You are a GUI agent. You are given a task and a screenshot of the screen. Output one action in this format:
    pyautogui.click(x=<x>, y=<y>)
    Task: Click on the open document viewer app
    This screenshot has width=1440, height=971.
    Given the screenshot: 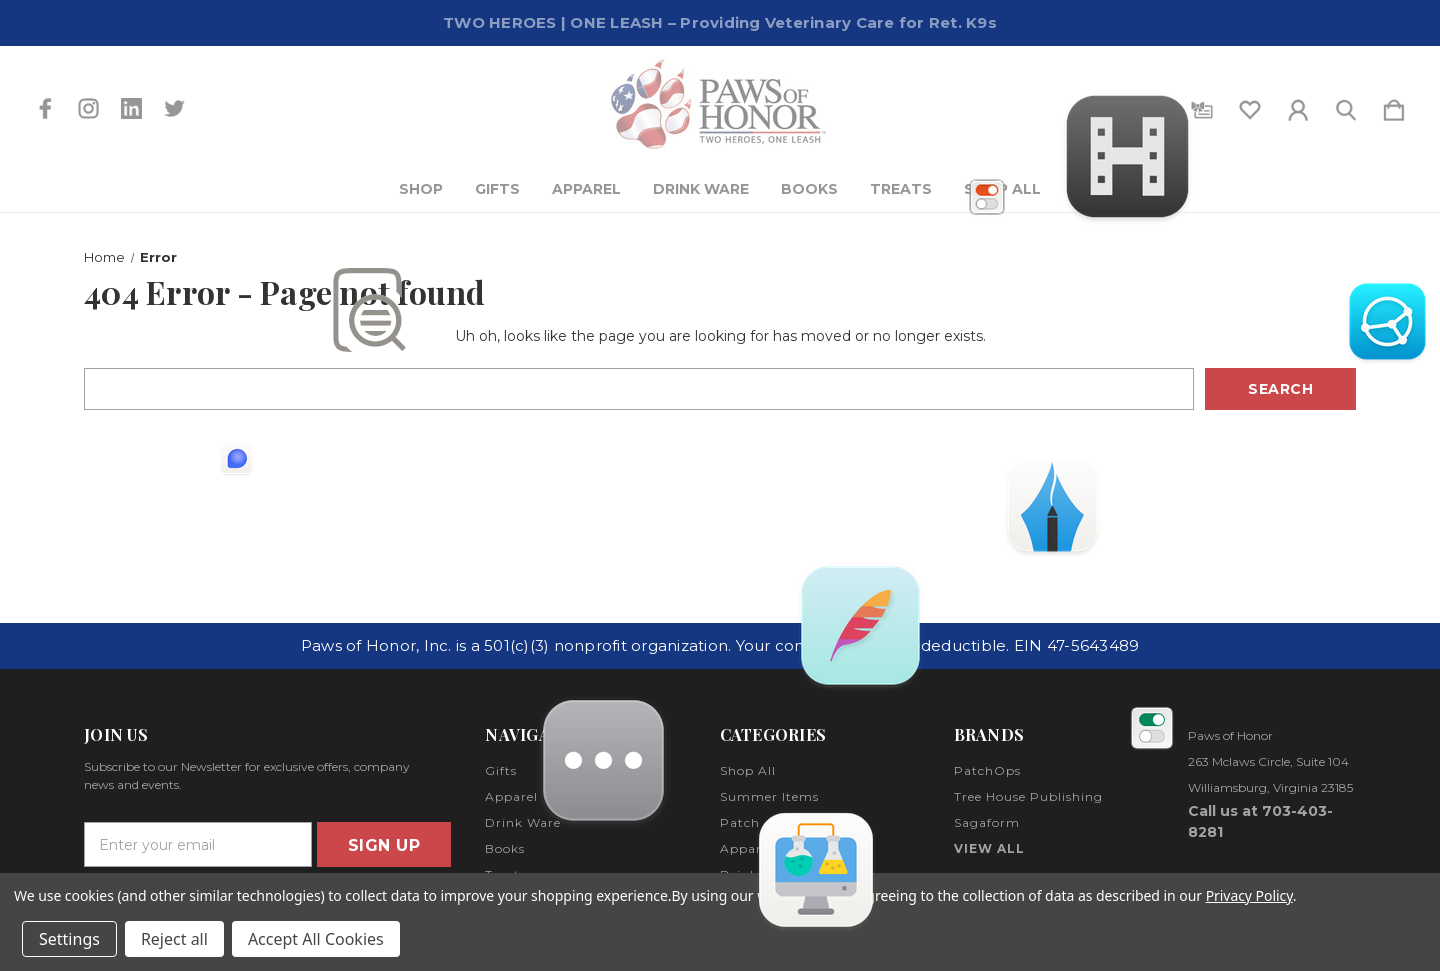 What is the action you would take?
    pyautogui.click(x=370, y=310)
    